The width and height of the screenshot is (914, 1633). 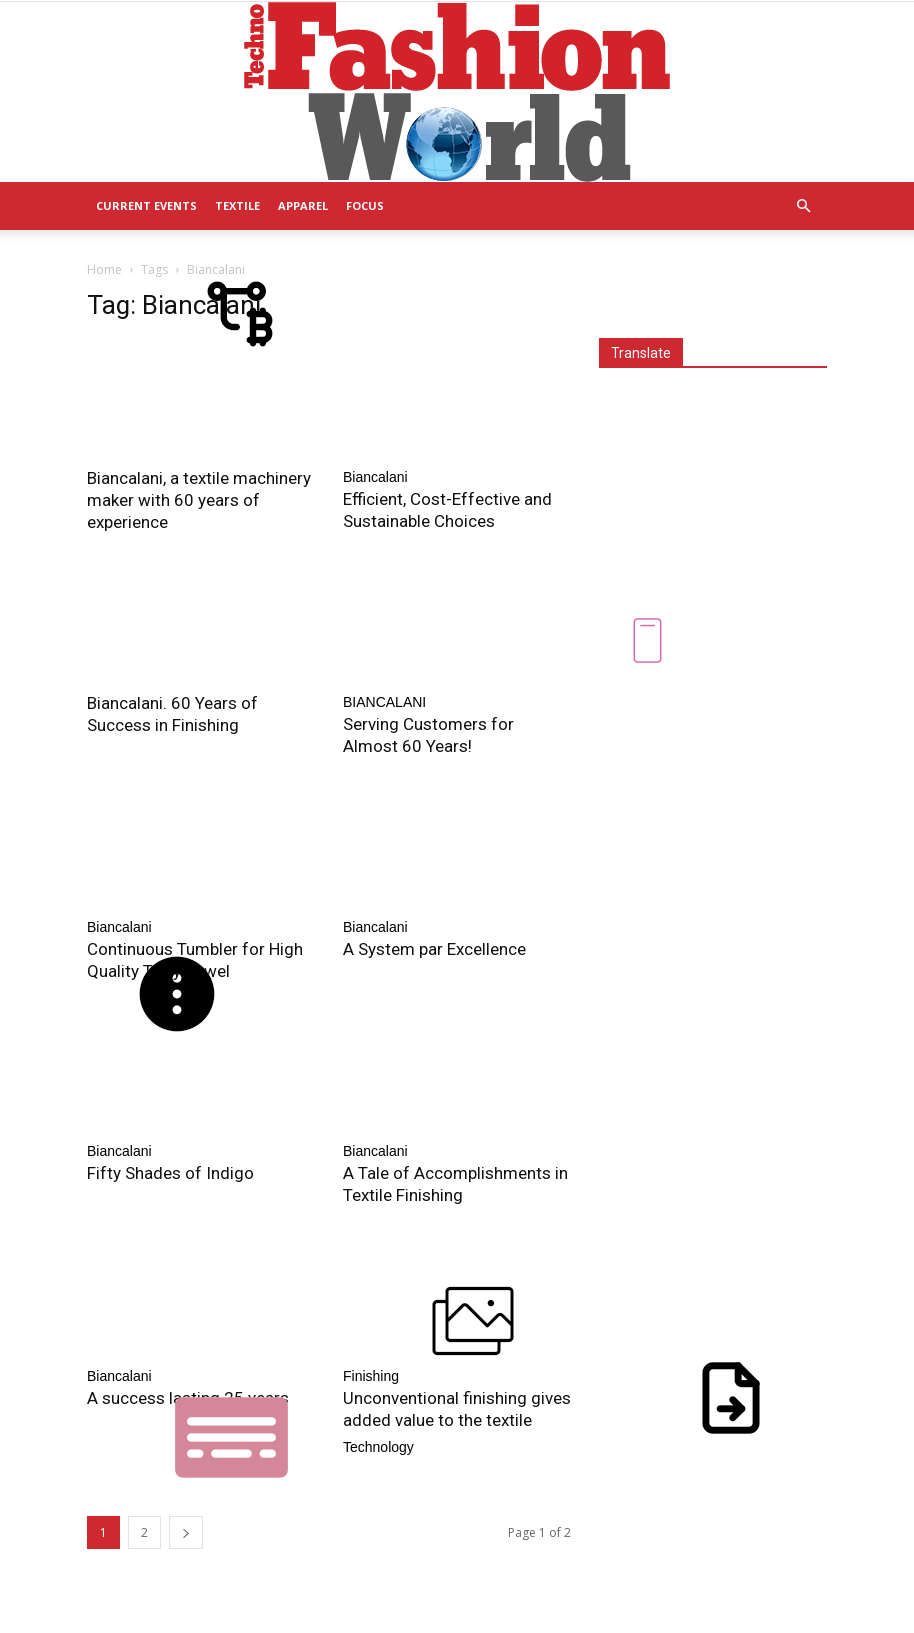 I want to click on export or send file, so click(x=731, y=1398).